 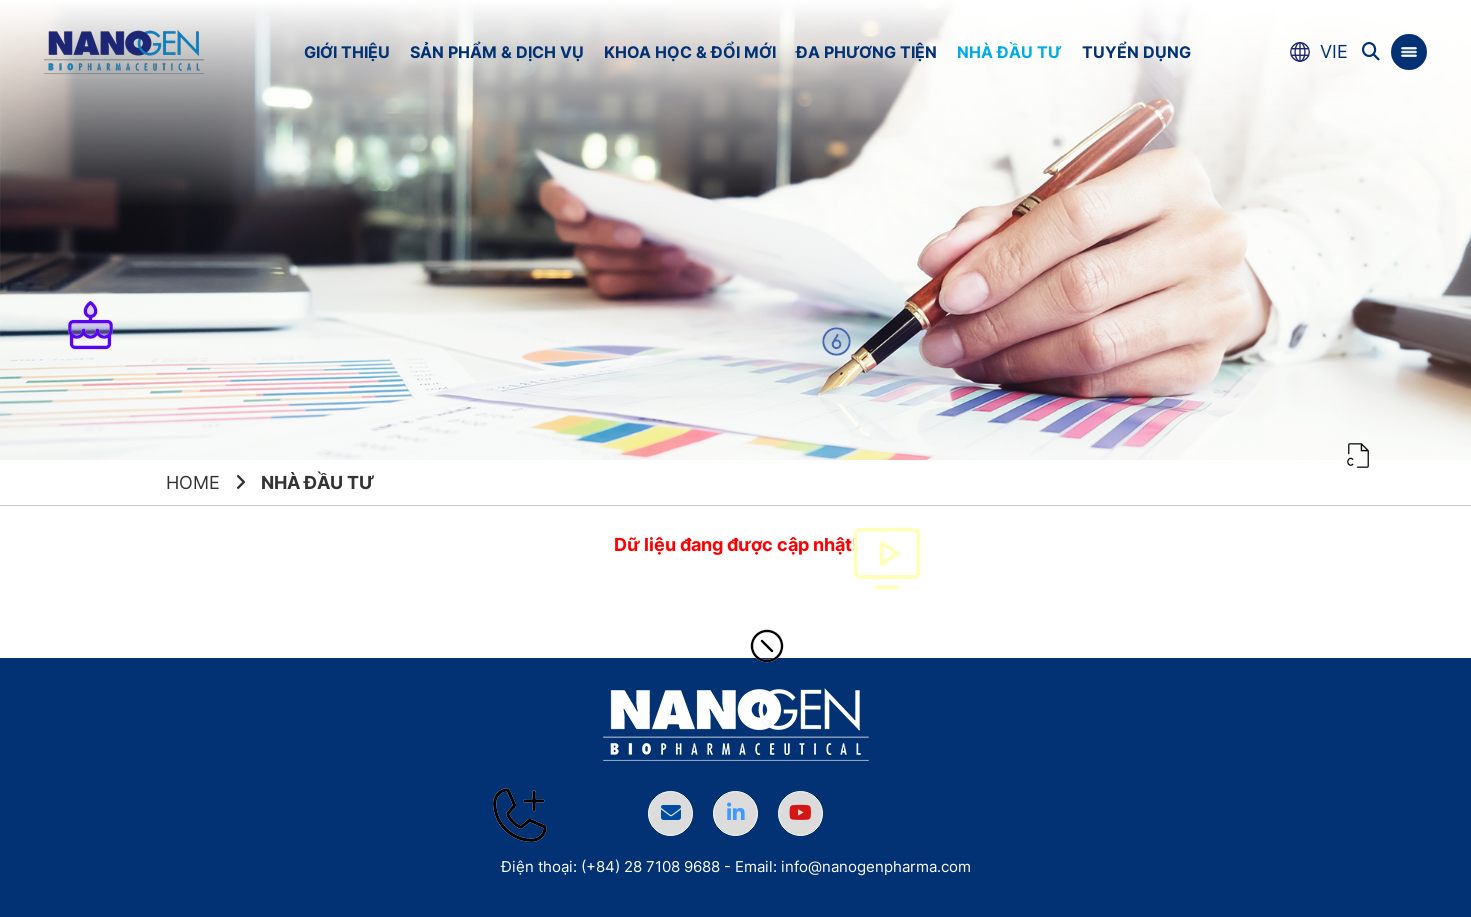 I want to click on play video on desktop display, so click(x=887, y=556).